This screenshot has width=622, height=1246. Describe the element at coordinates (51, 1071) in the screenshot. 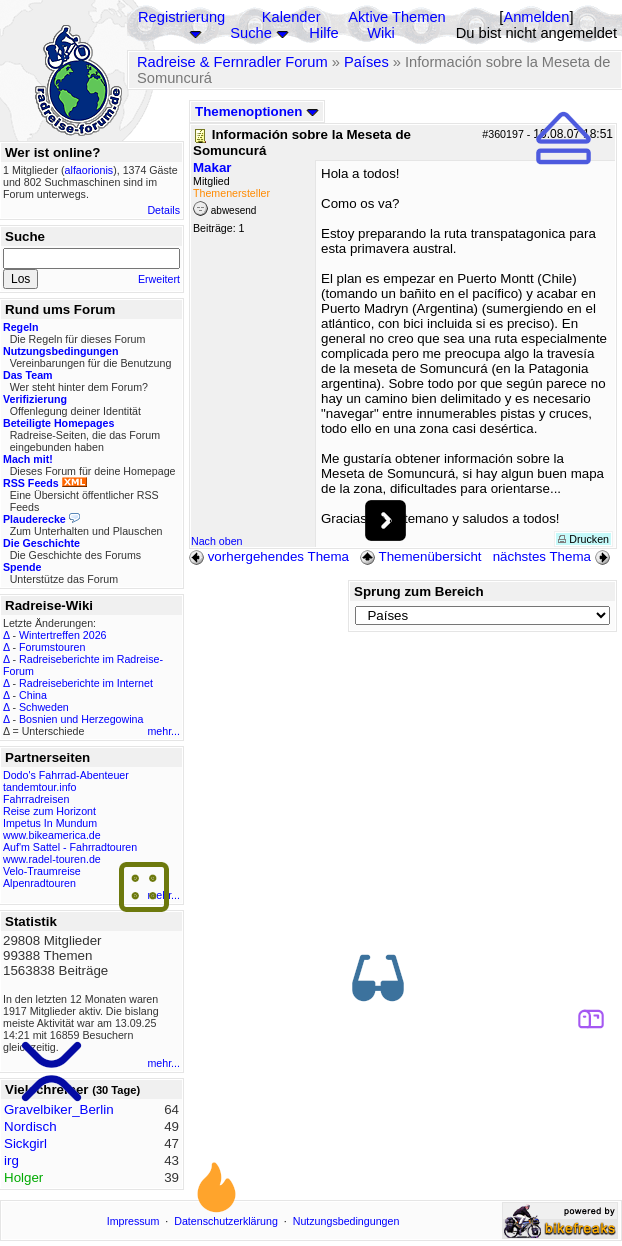

I see `XRP cryptocurrency symbol` at that location.